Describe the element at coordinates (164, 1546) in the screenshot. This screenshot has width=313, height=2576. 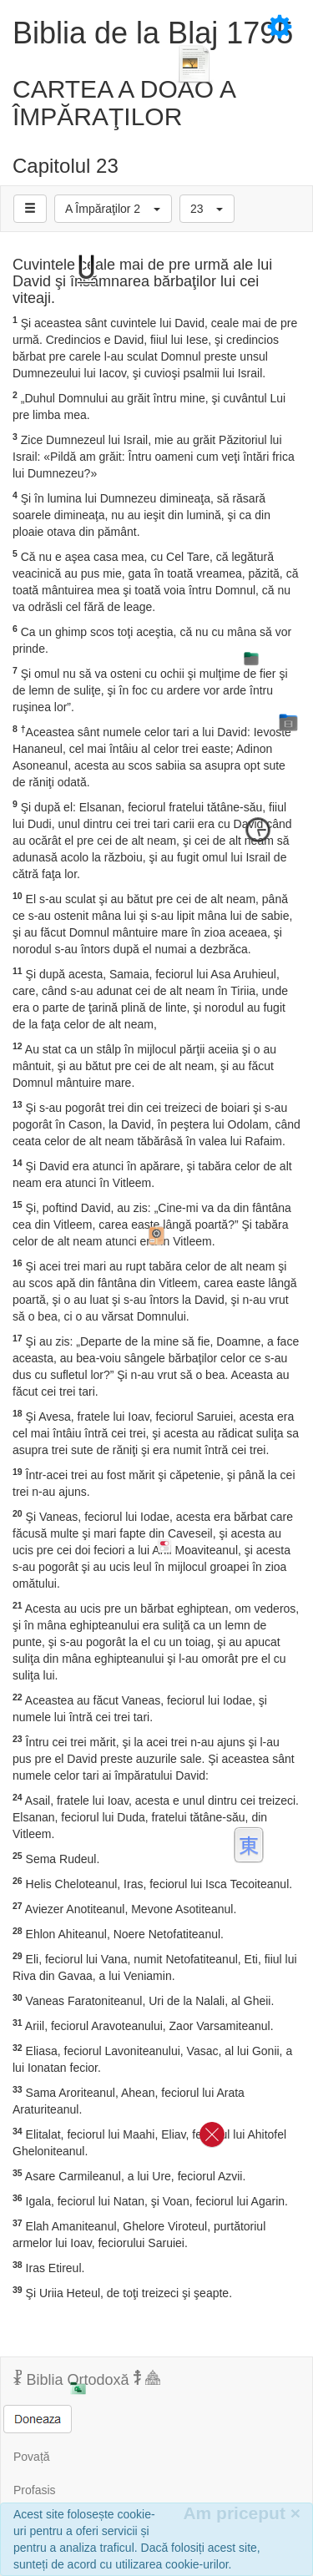
I see `open system tweaks or settings customization` at that location.